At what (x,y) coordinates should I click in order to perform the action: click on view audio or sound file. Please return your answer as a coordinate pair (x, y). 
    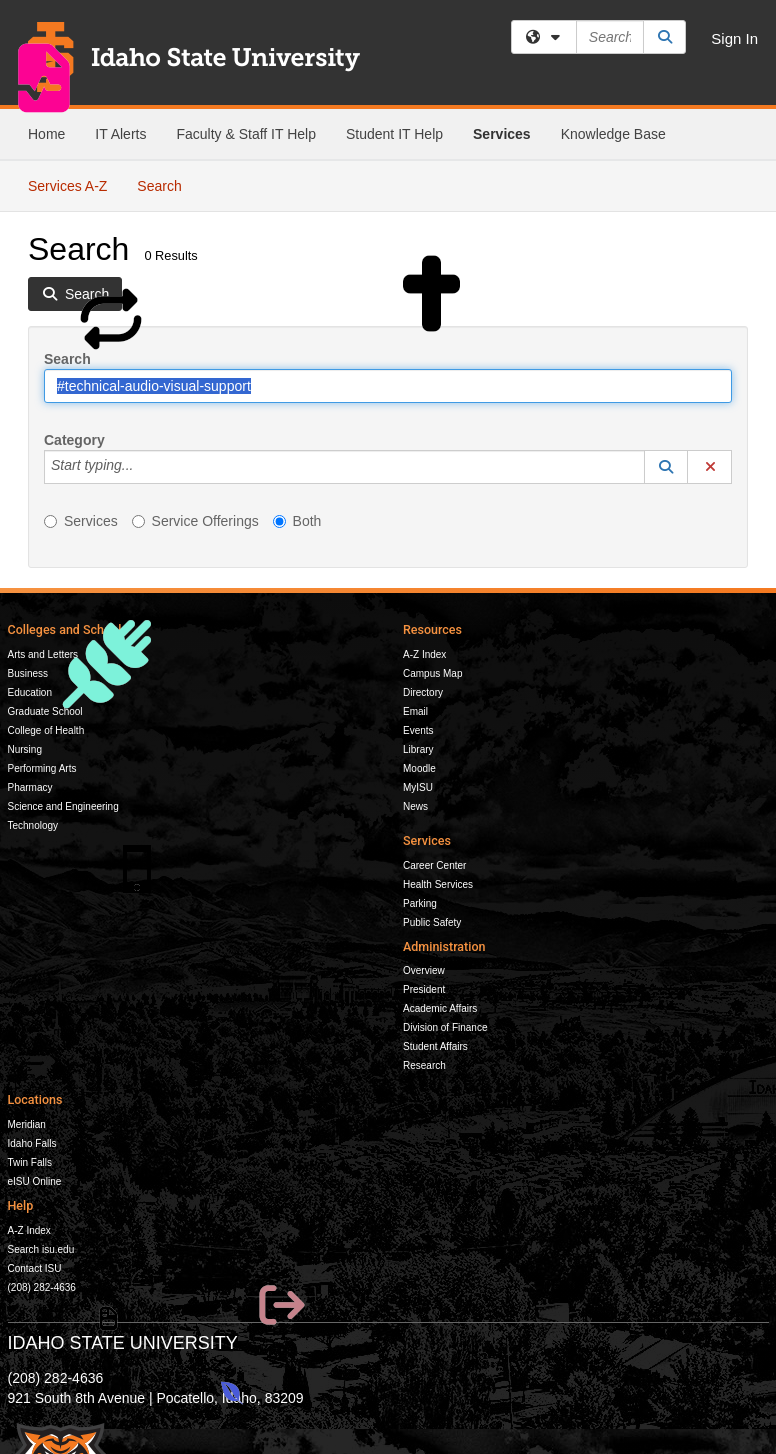
    Looking at the image, I should click on (44, 78).